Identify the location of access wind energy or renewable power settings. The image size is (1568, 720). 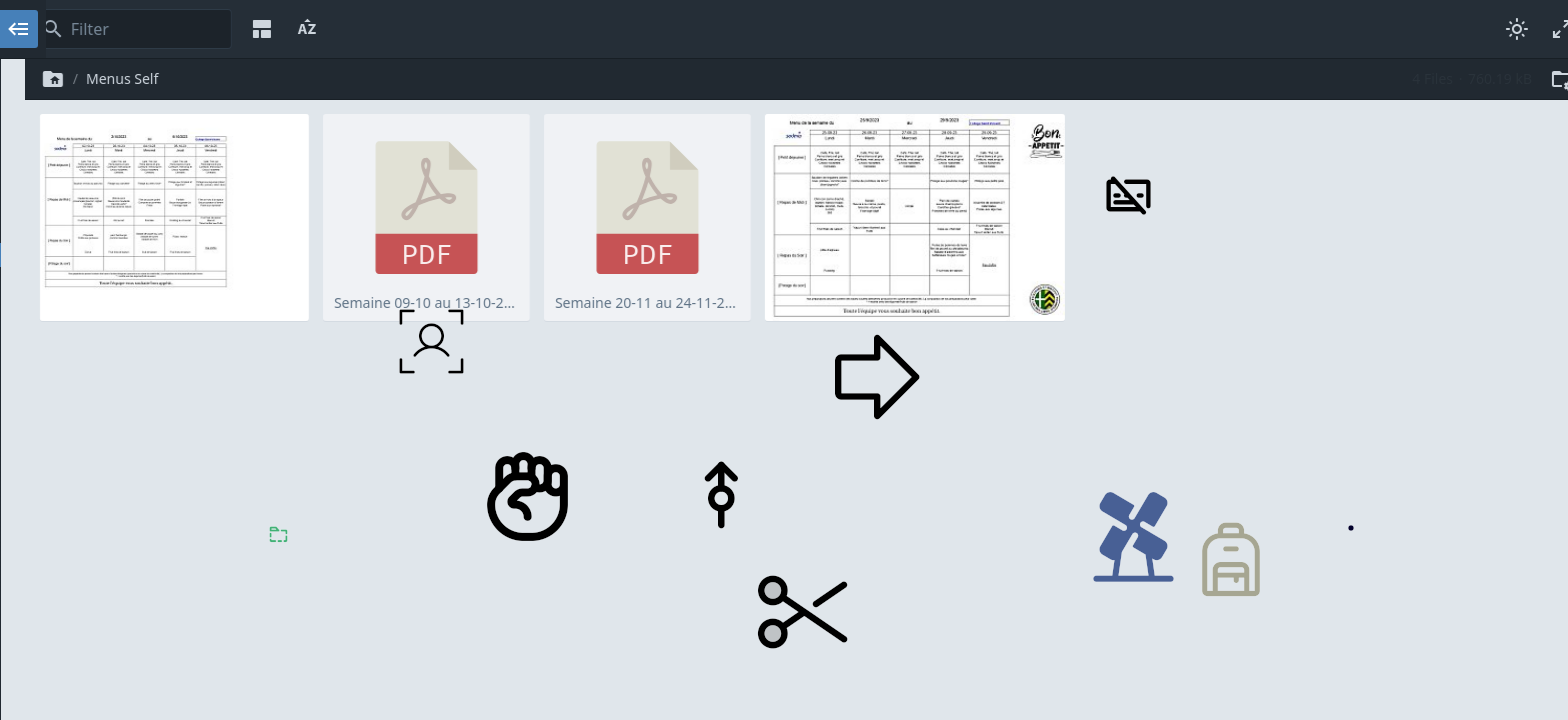
(1133, 538).